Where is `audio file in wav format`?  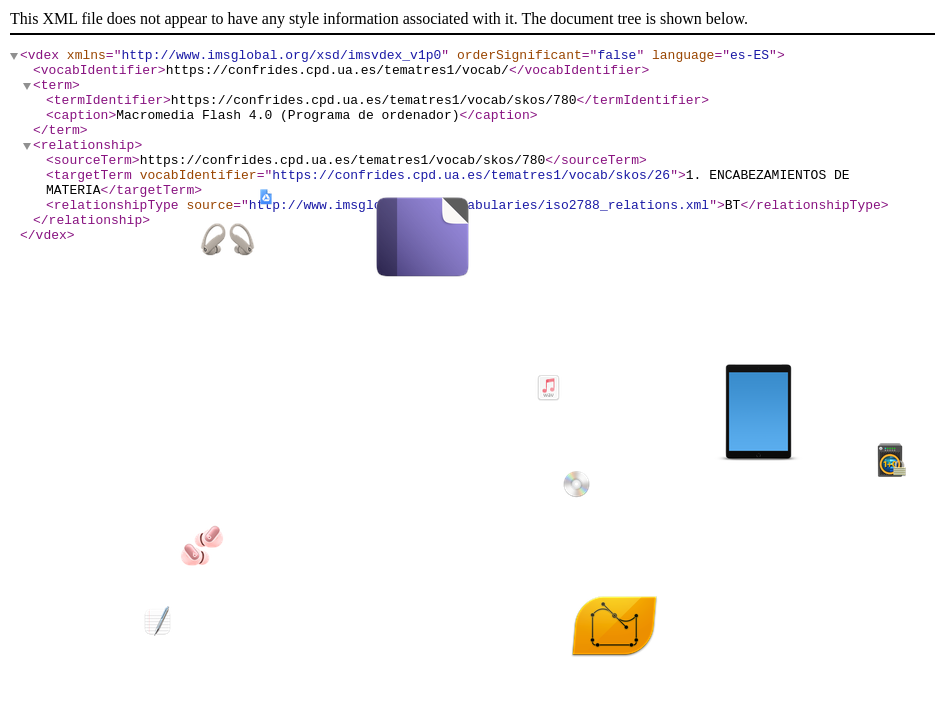 audio file in wav format is located at coordinates (548, 387).